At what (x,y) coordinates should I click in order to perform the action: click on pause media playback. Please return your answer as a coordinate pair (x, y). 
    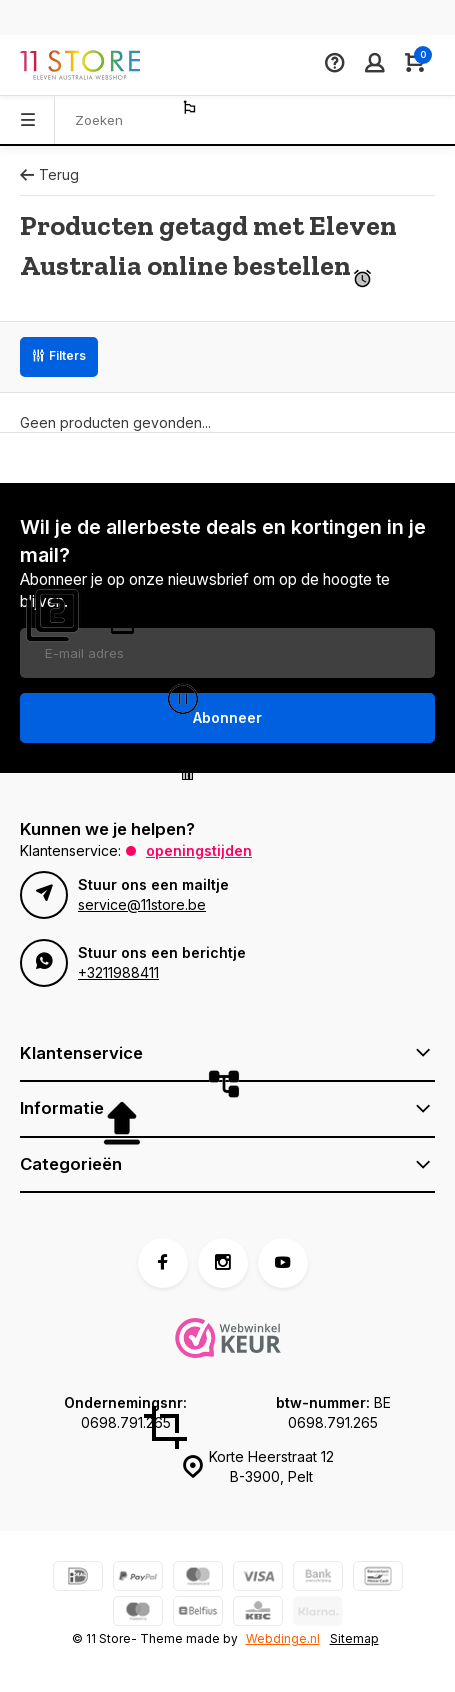
    Looking at the image, I should click on (183, 699).